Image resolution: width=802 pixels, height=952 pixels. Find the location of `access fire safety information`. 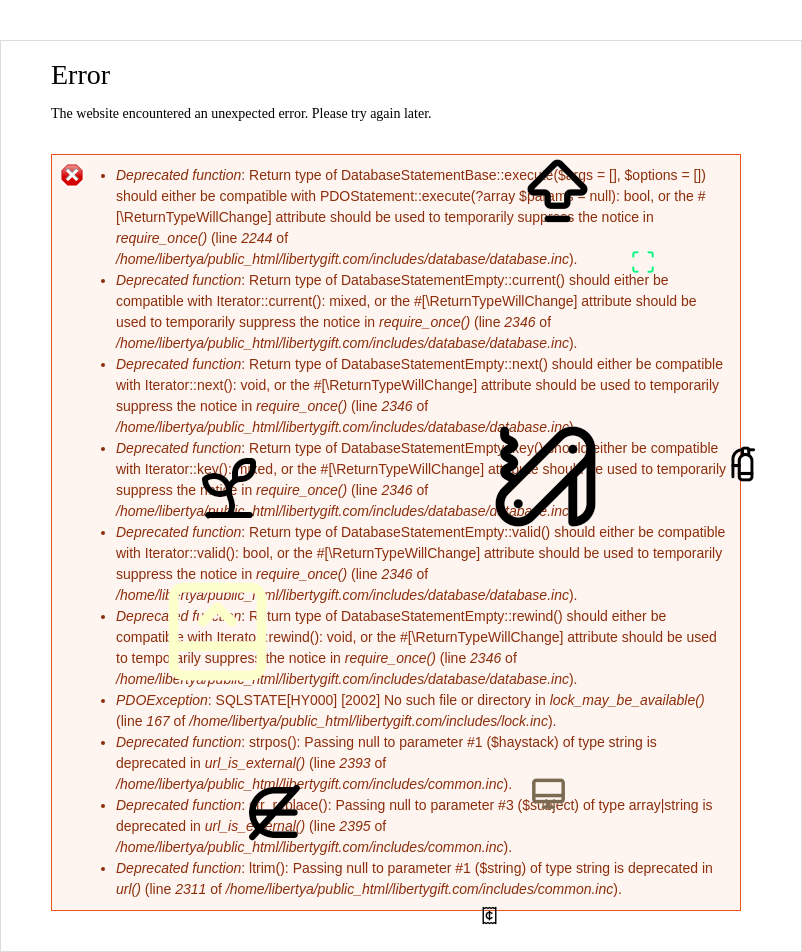

access fire safety information is located at coordinates (744, 464).